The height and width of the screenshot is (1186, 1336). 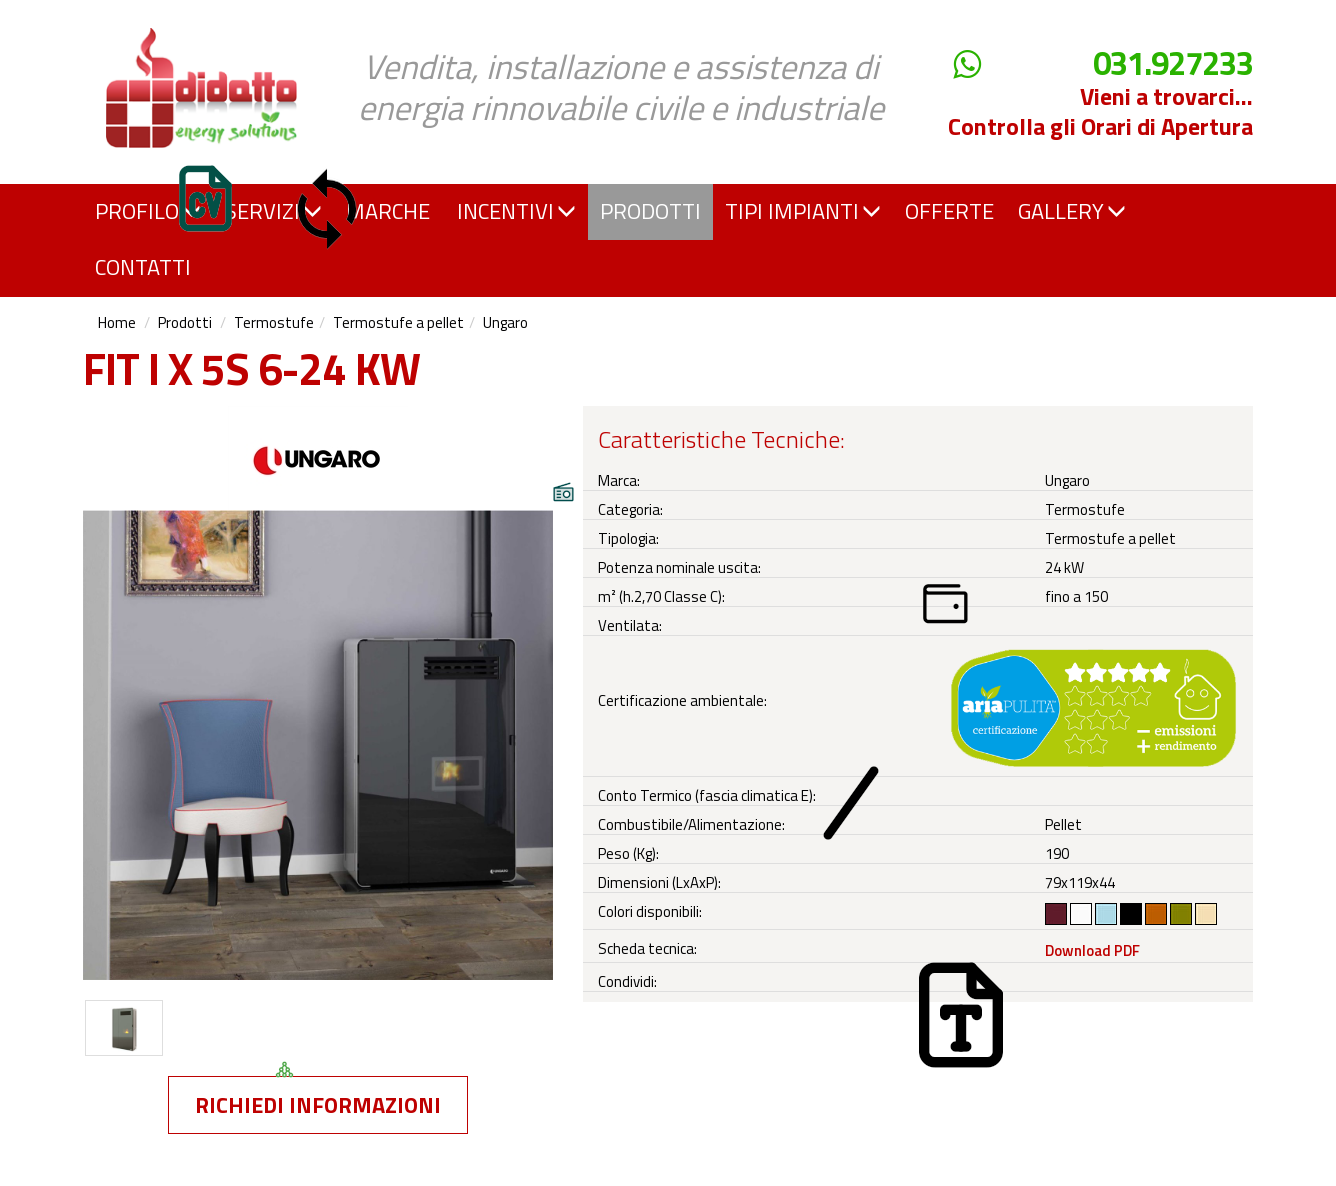 I want to click on open a text or typography file, so click(x=961, y=1015).